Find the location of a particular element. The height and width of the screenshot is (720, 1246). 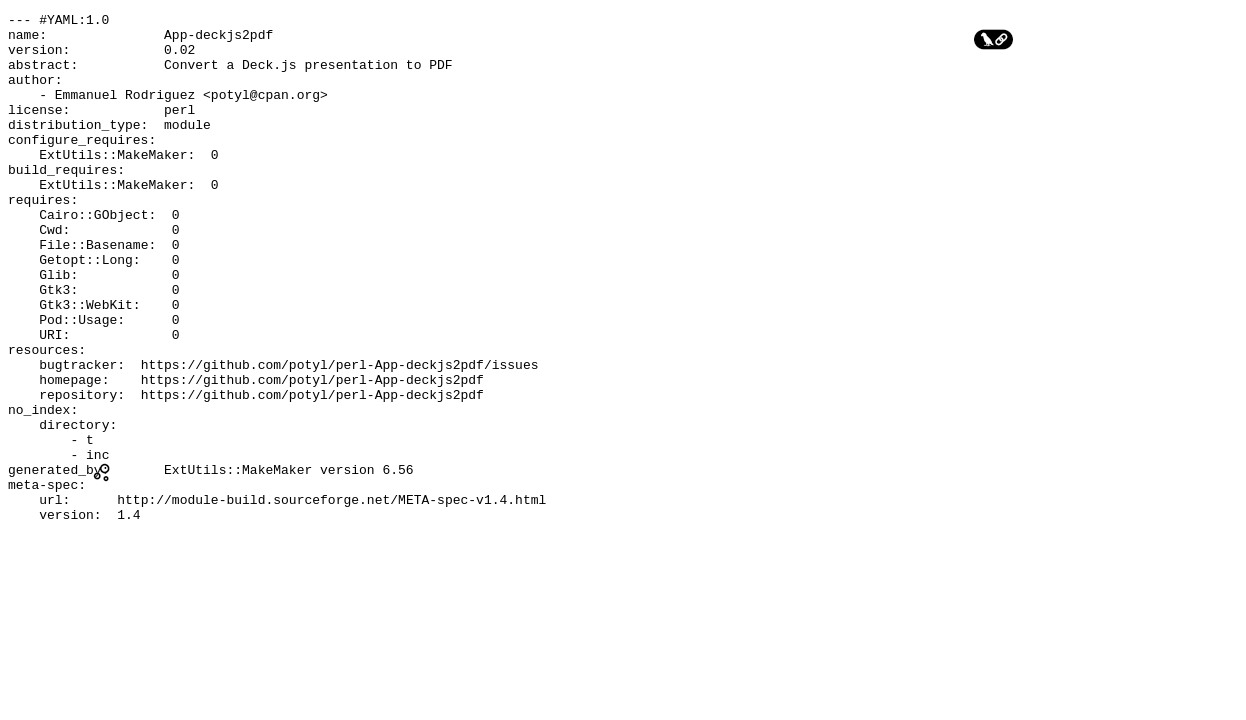

view bubble chart visualization is located at coordinates (102, 472).